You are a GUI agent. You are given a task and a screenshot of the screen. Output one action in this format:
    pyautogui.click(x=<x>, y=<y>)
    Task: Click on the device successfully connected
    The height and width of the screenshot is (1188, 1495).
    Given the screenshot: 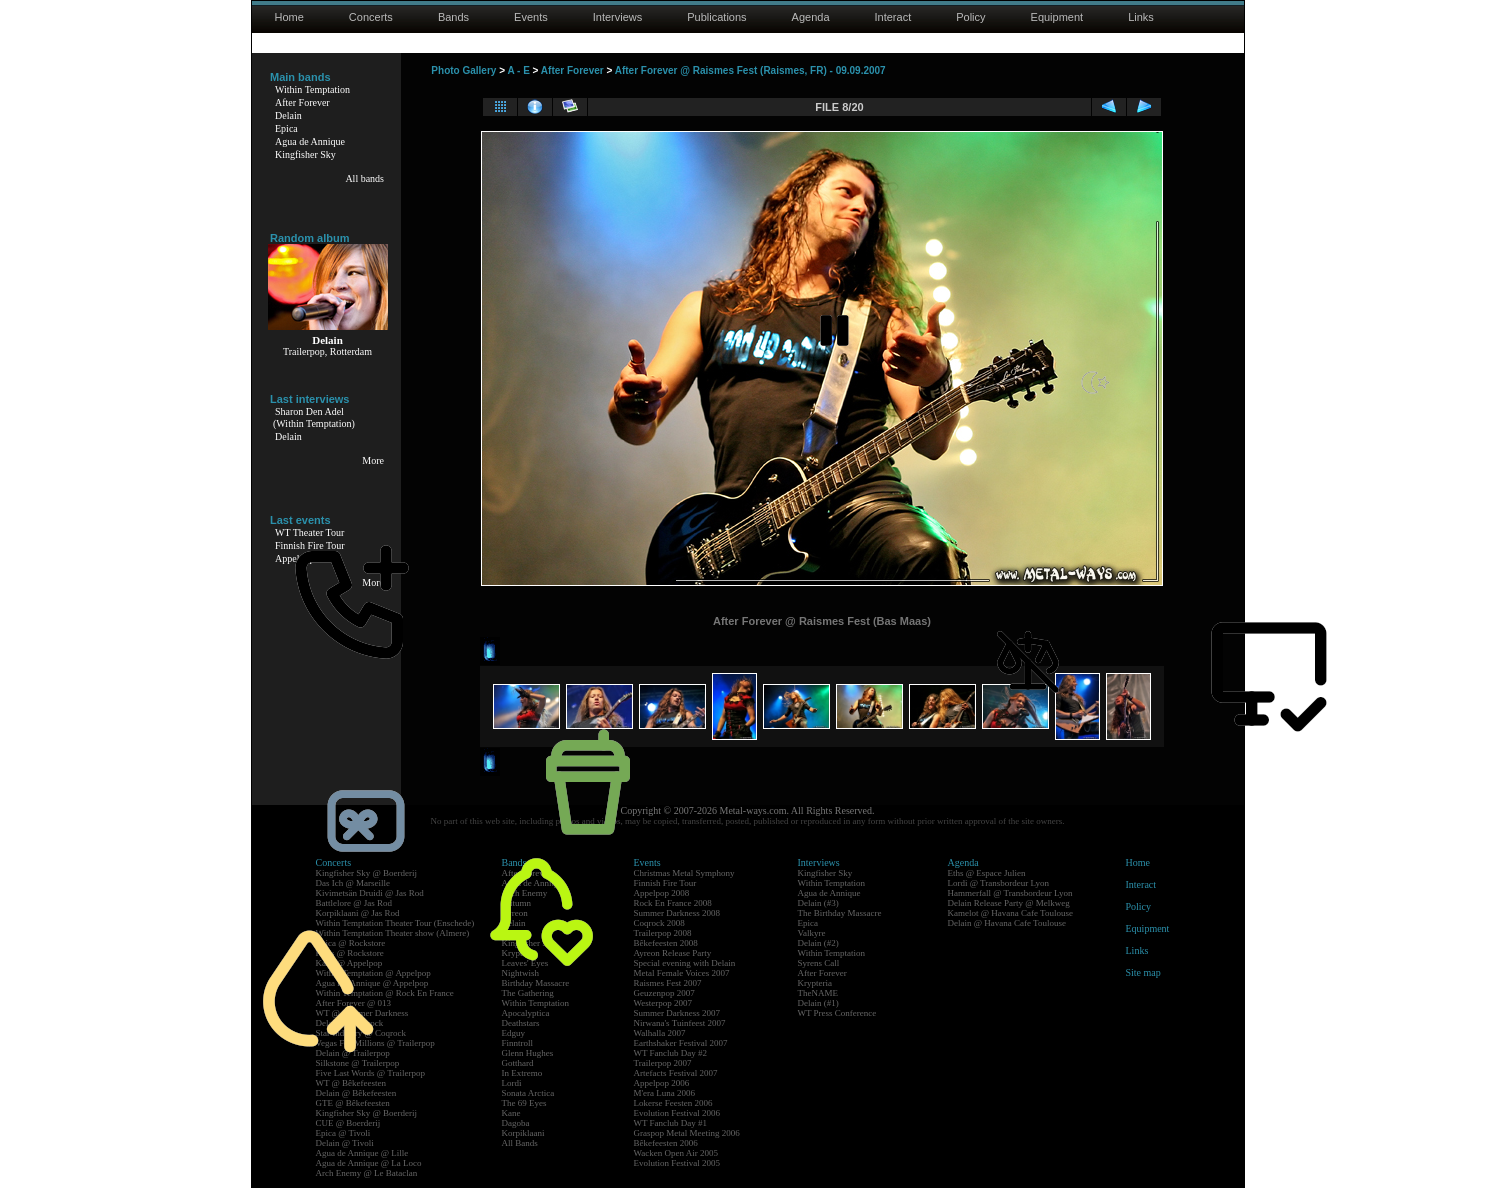 What is the action you would take?
    pyautogui.click(x=1269, y=674)
    